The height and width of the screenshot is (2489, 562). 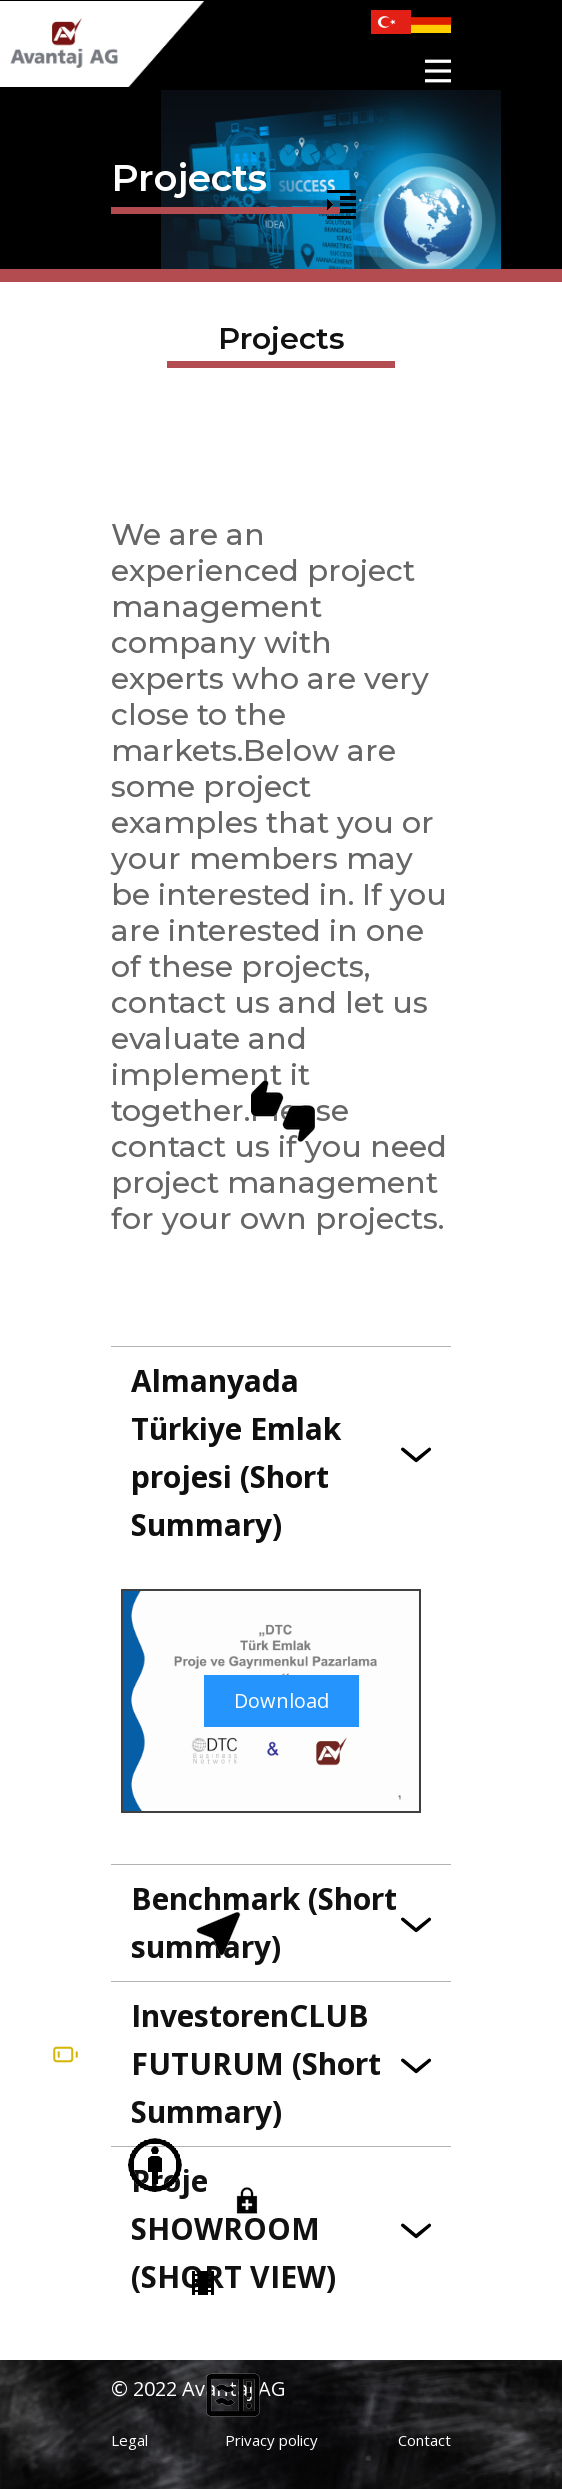 I want to click on increase text indentation, so click(x=341, y=204).